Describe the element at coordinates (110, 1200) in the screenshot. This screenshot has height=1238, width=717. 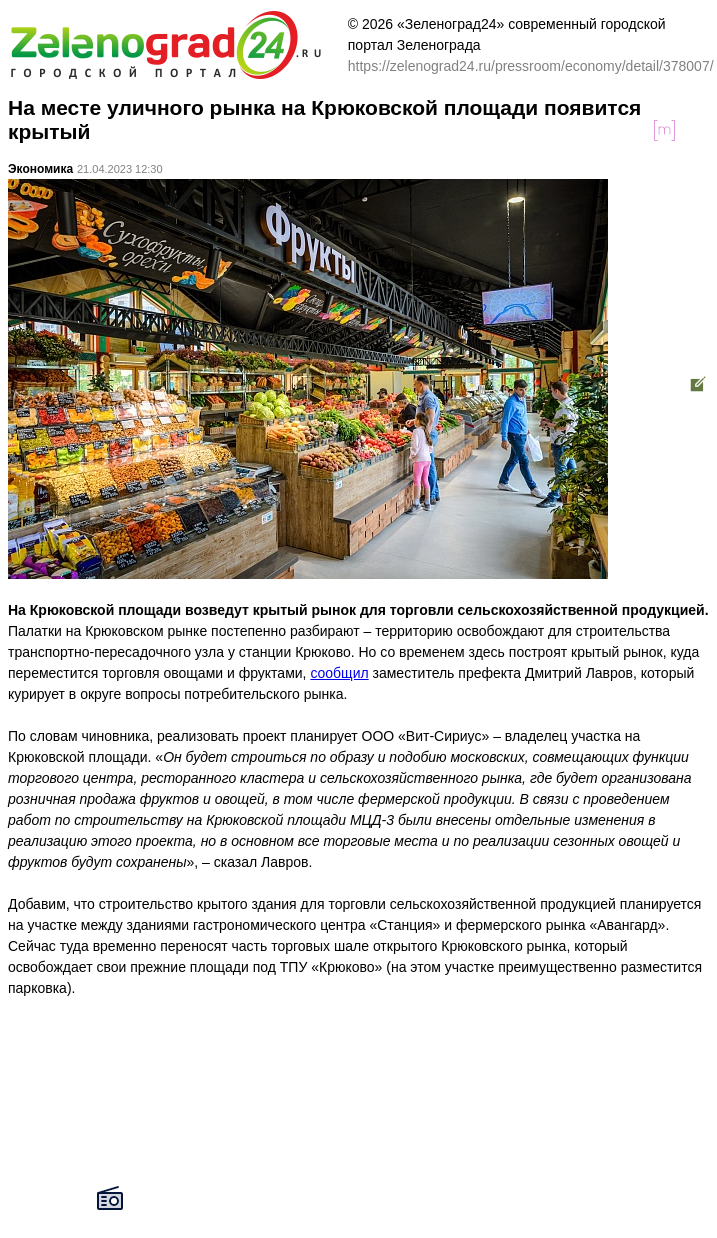
I see `open radio or audio streaming` at that location.